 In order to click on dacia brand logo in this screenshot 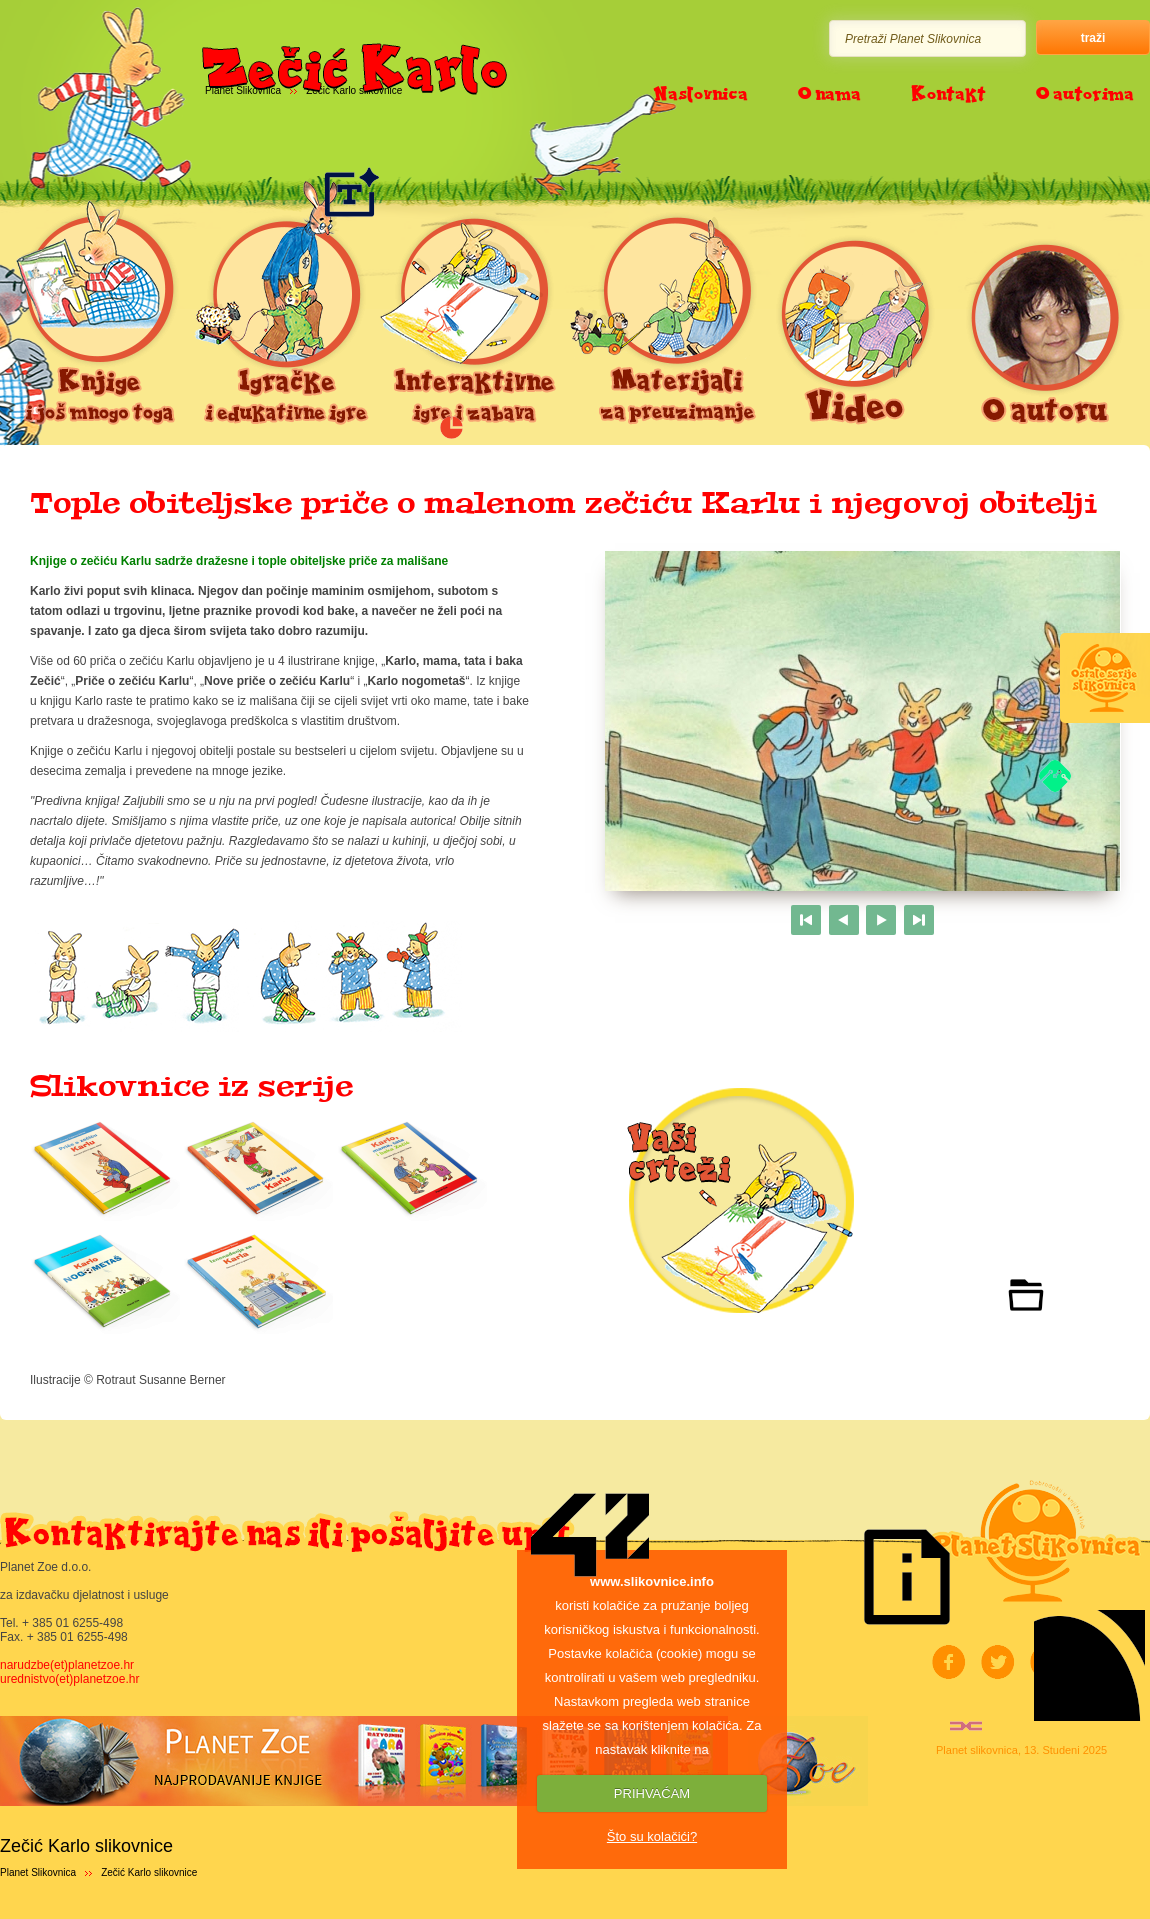, I will do `click(966, 1726)`.